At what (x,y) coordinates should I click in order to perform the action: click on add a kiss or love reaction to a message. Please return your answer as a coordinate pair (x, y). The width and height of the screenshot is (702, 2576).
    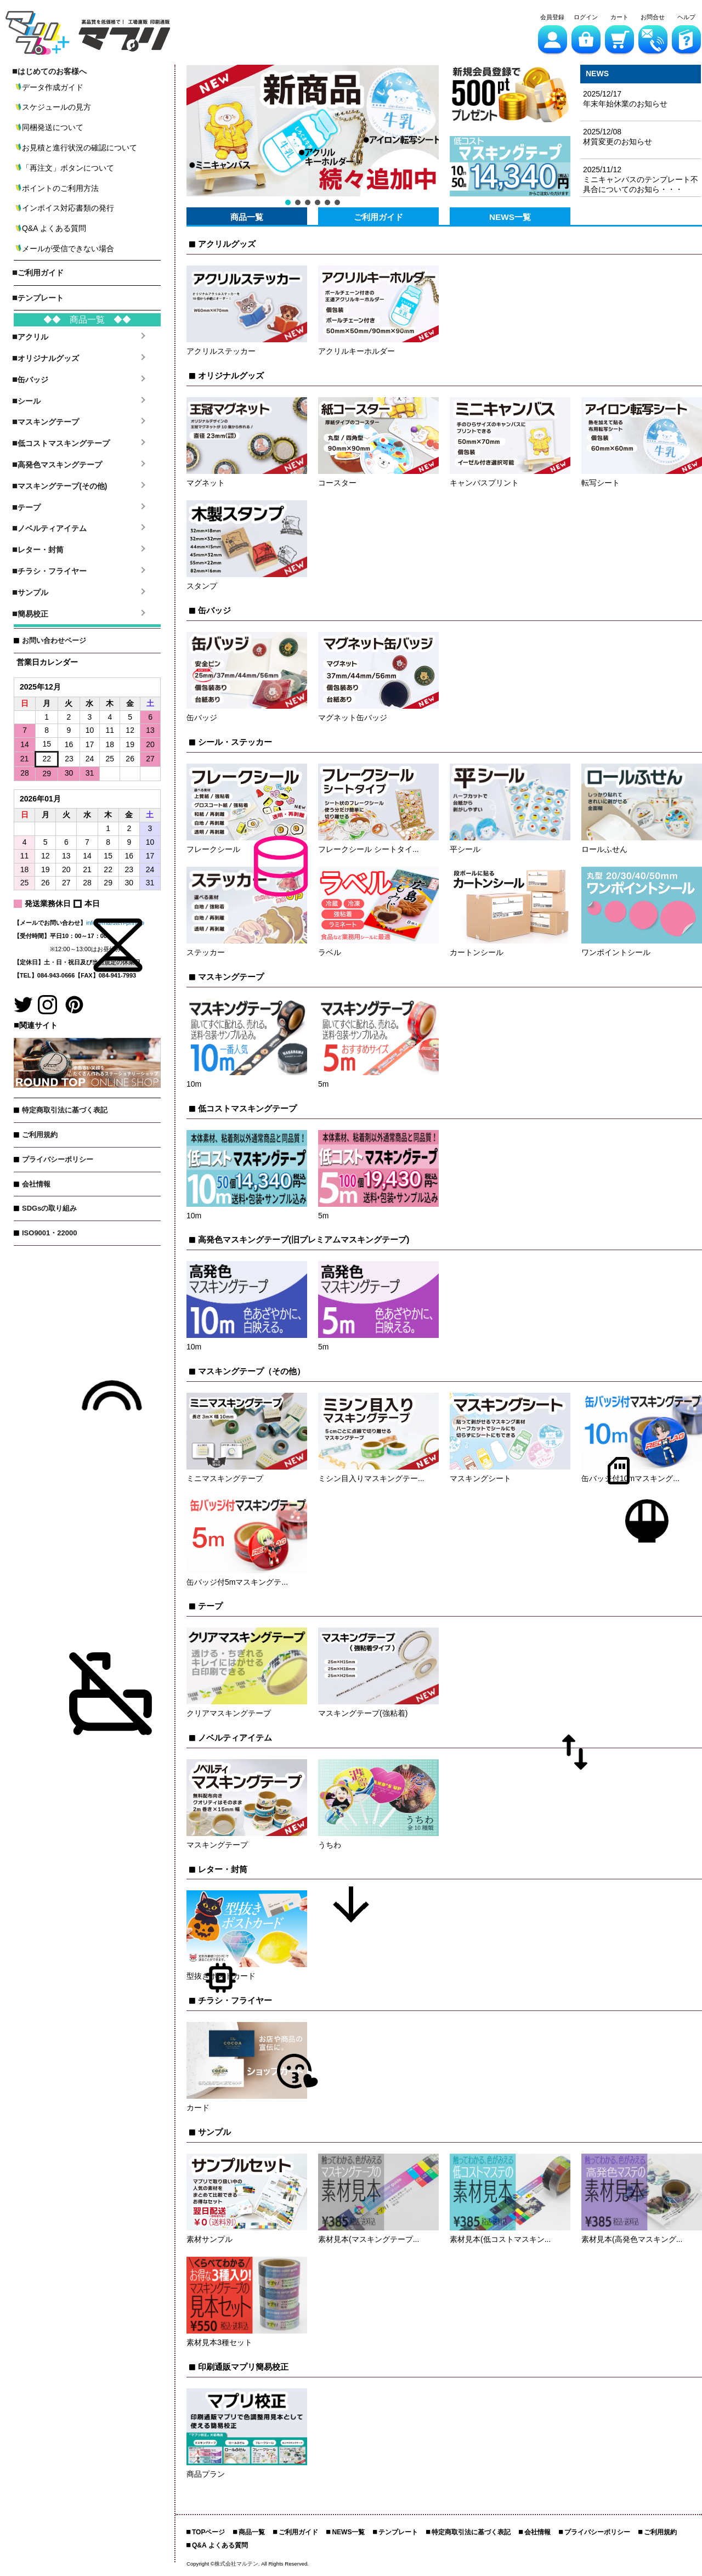
    Looking at the image, I should click on (296, 2071).